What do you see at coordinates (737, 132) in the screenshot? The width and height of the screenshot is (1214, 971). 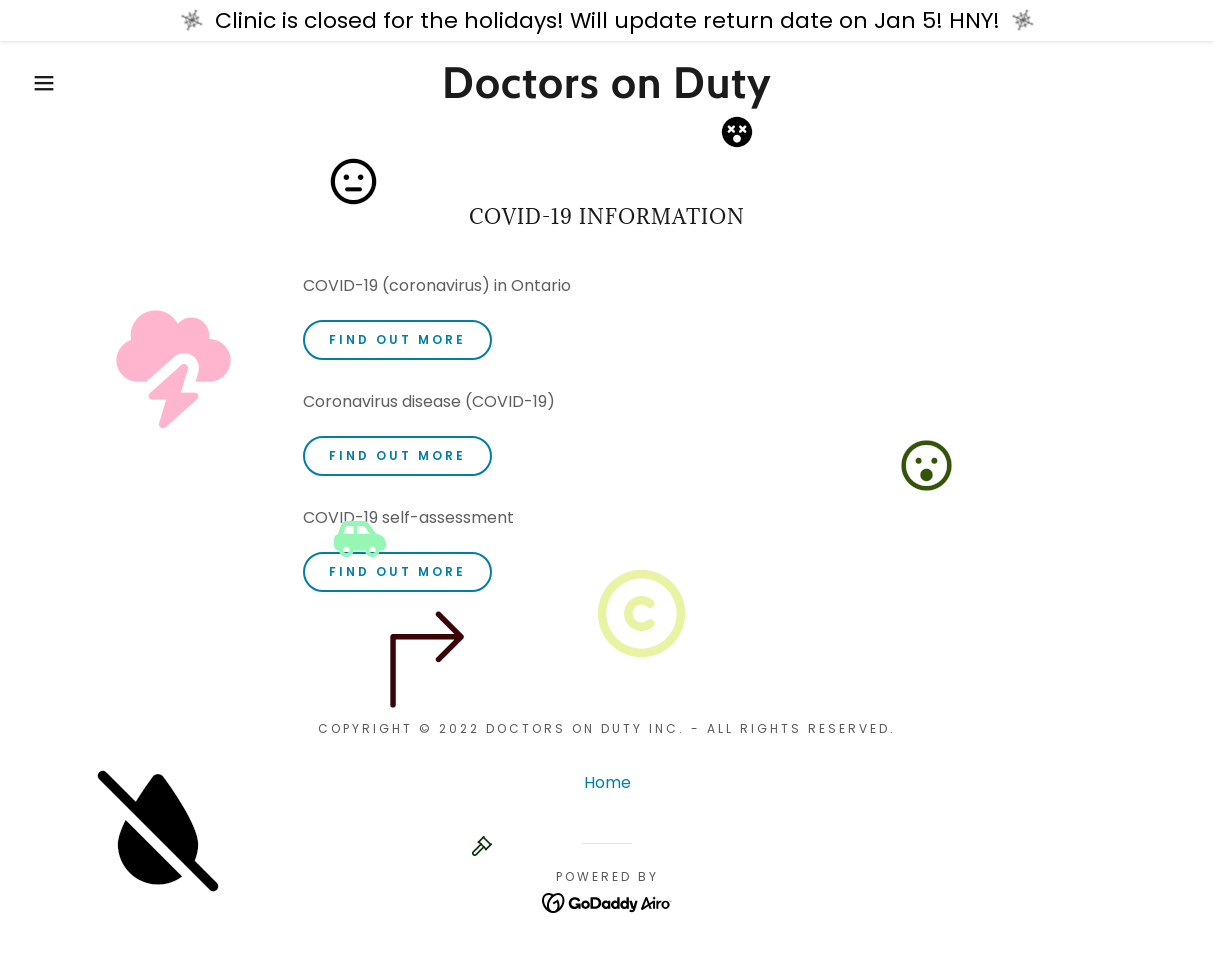 I see `indicates an error or system crash` at bounding box center [737, 132].